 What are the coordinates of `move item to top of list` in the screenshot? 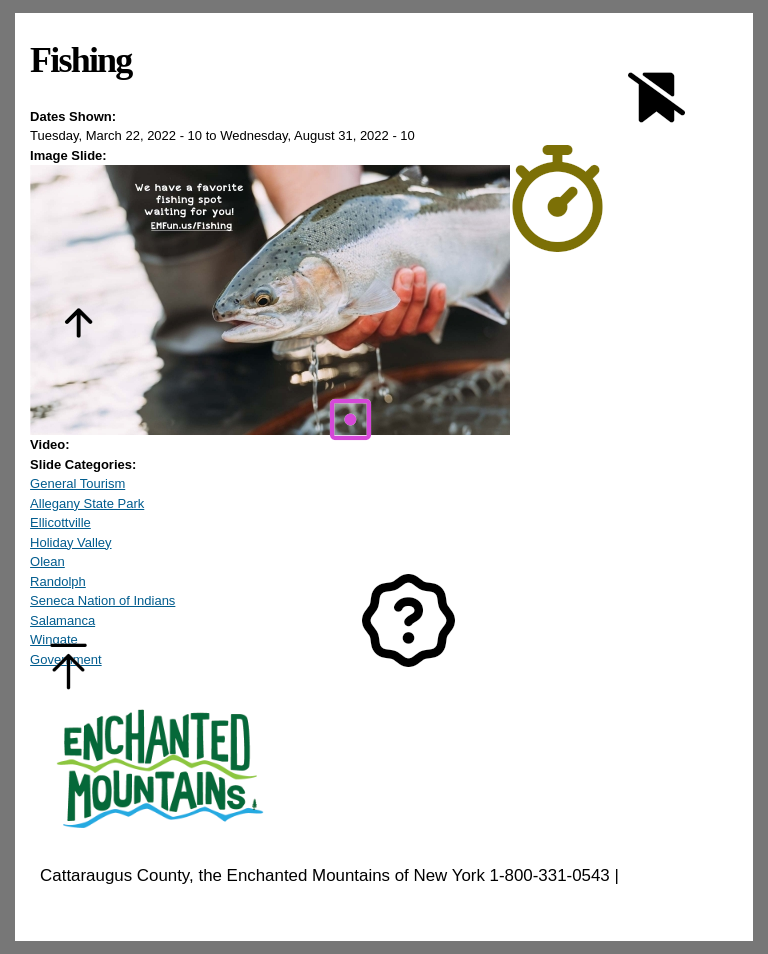 It's located at (68, 666).